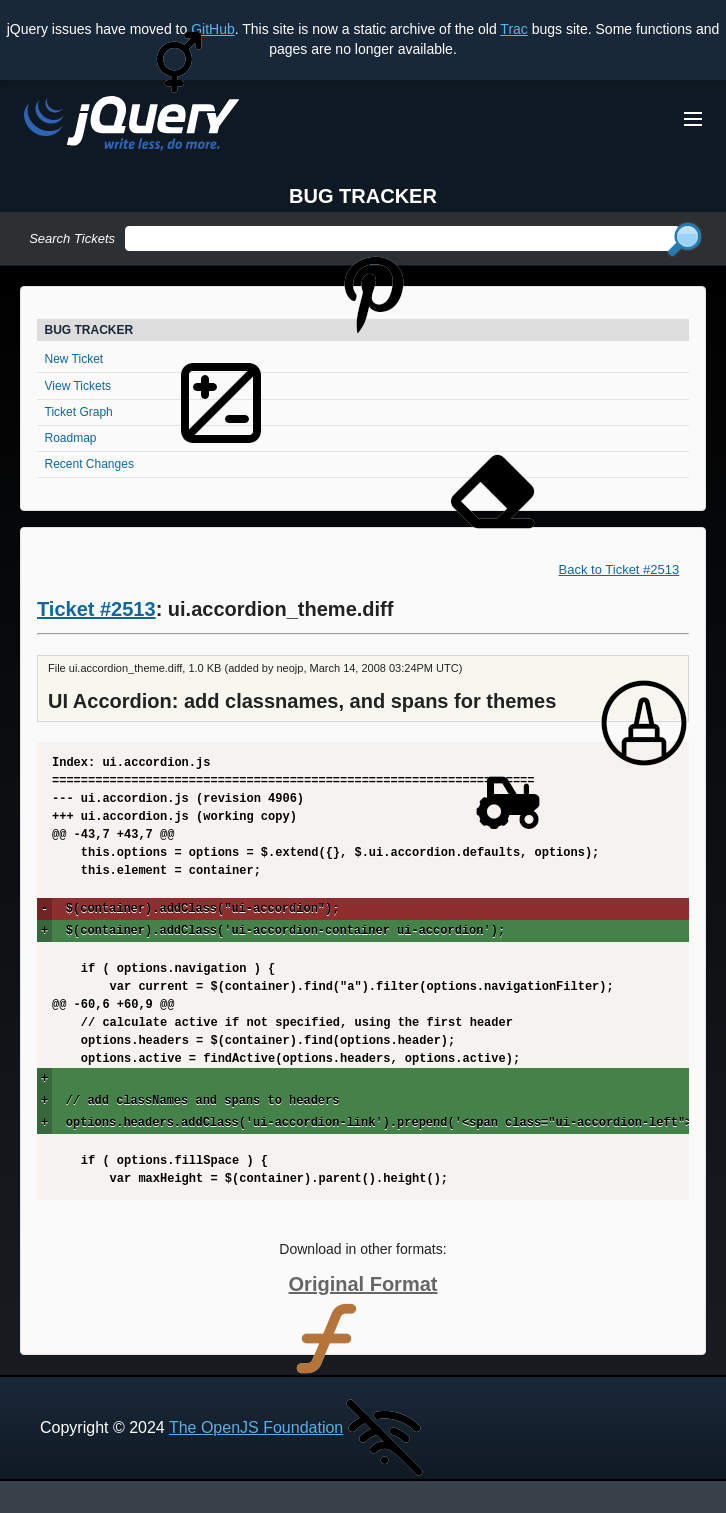 This screenshot has width=726, height=1513. Describe the element at coordinates (384, 1437) in the screenshot. I see `indicates wifi is disabled or unavailable` at that location.